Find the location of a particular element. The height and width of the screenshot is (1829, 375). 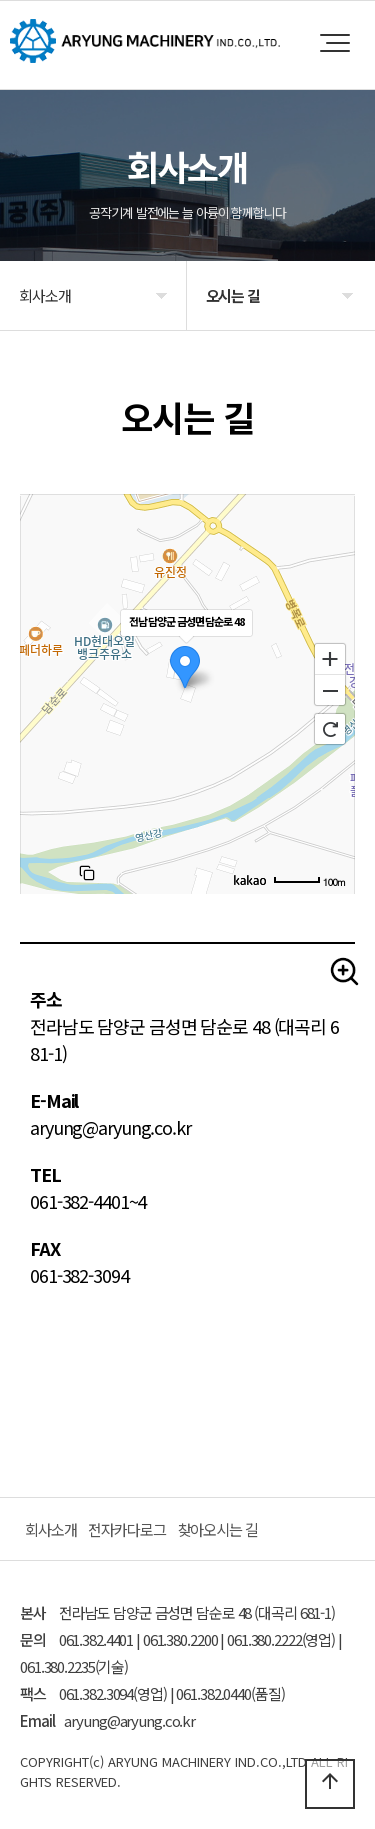

zoom in on content or image is located at coordinates (344, 971).